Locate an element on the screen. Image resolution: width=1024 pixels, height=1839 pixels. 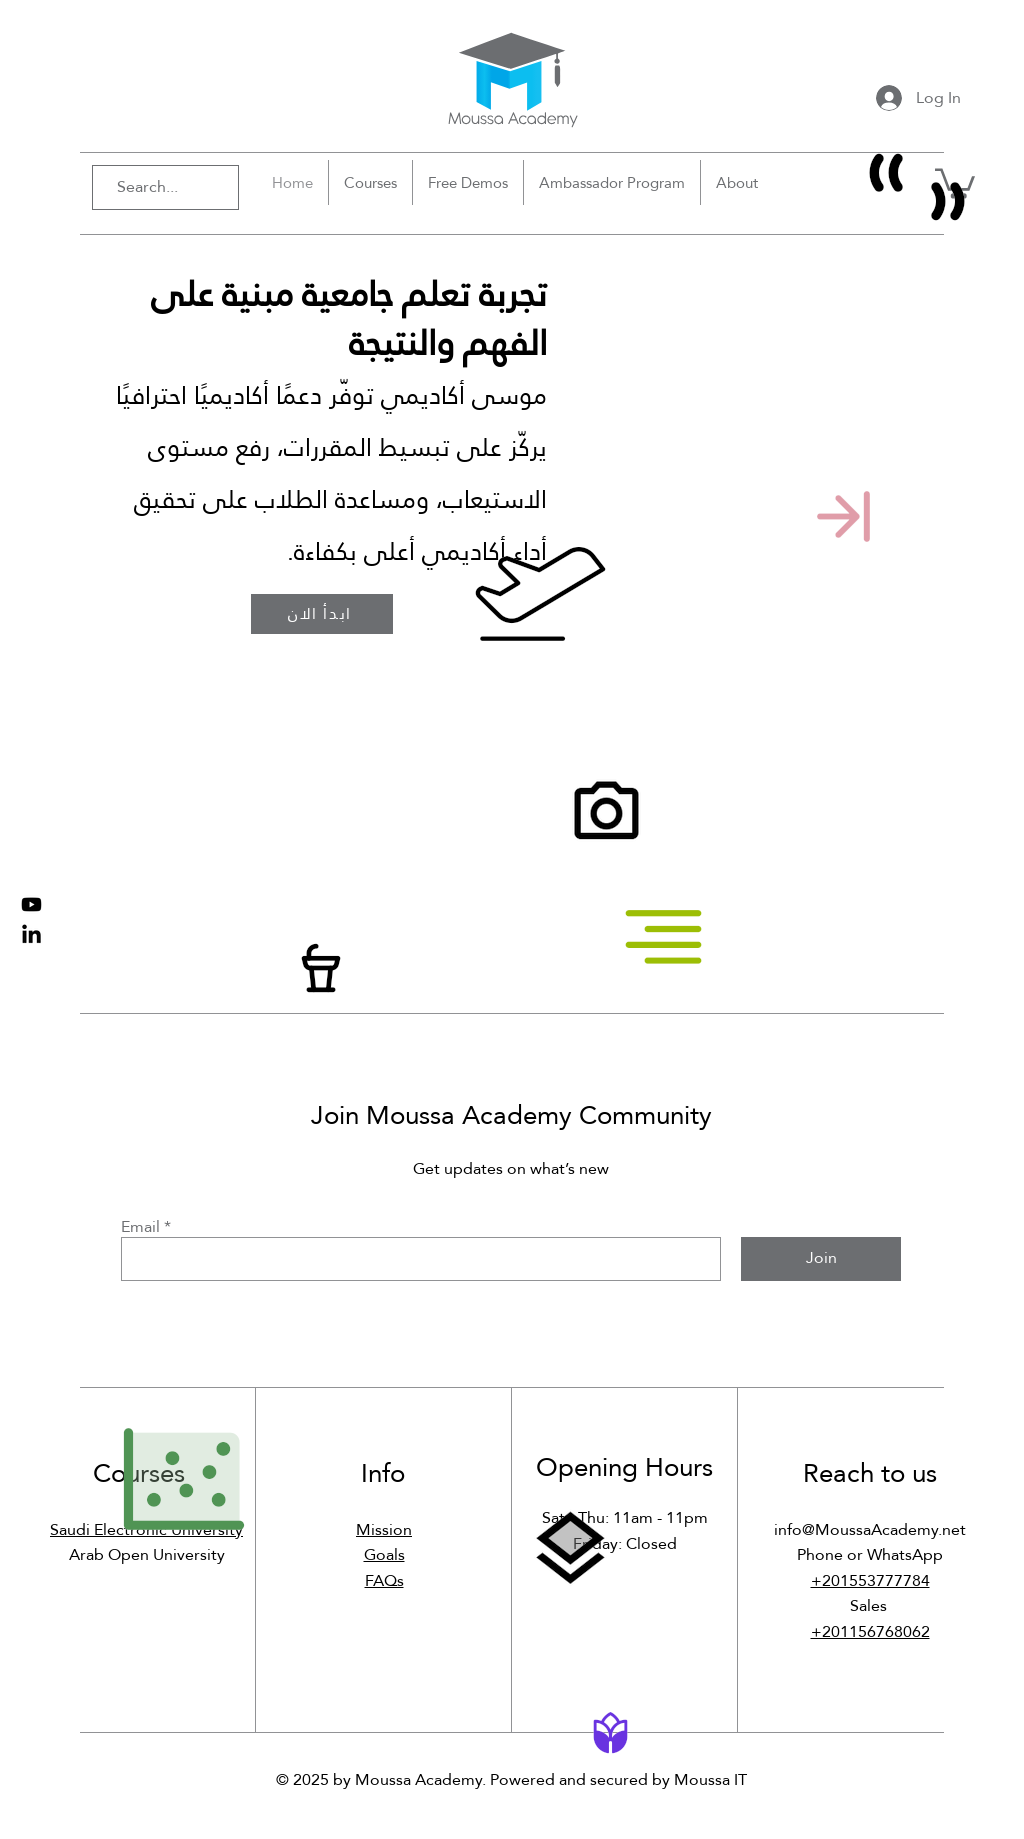
view scatter plot data visualization is located at coordinates (184, 1479).